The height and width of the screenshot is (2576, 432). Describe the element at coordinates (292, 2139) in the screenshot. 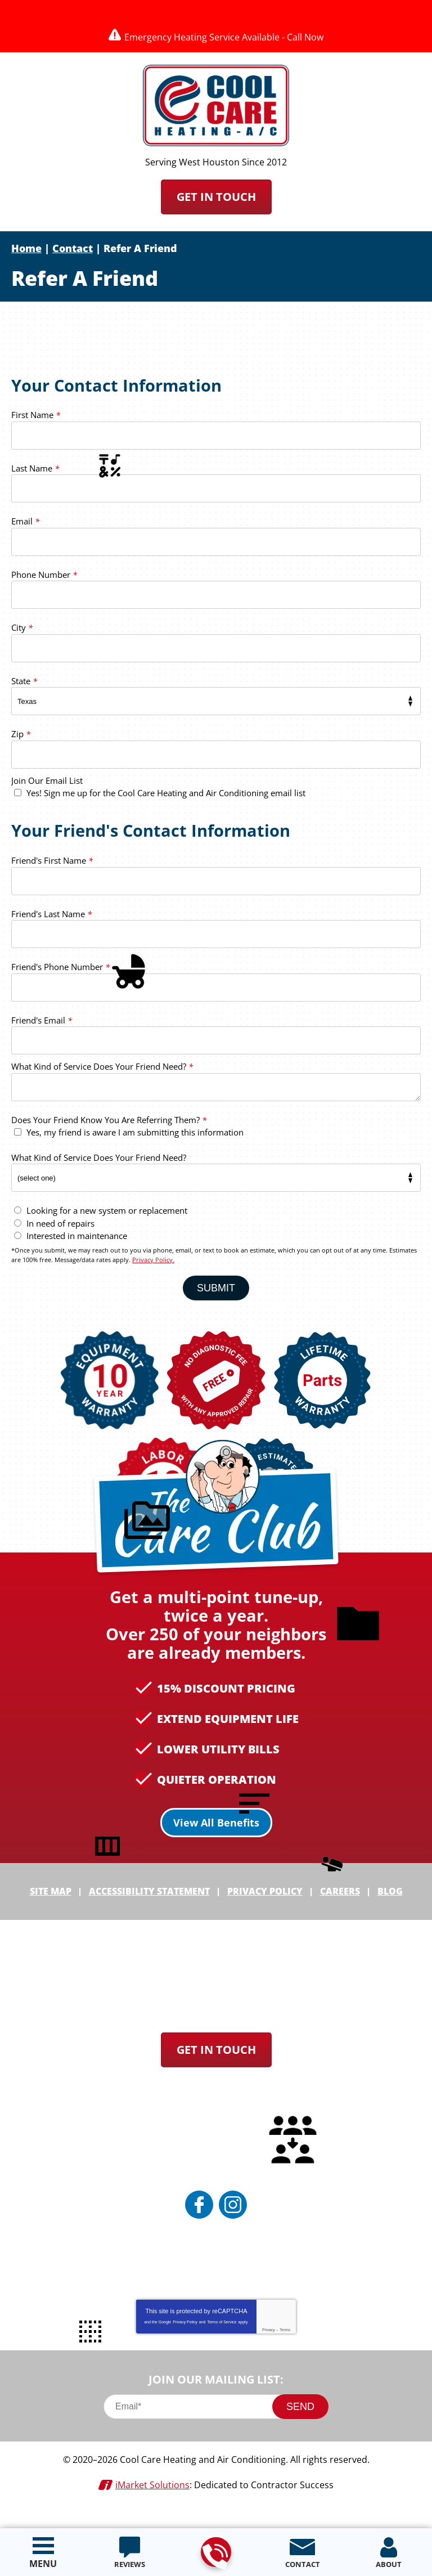

I see `reduce maximum occupancy or group size` at that location.